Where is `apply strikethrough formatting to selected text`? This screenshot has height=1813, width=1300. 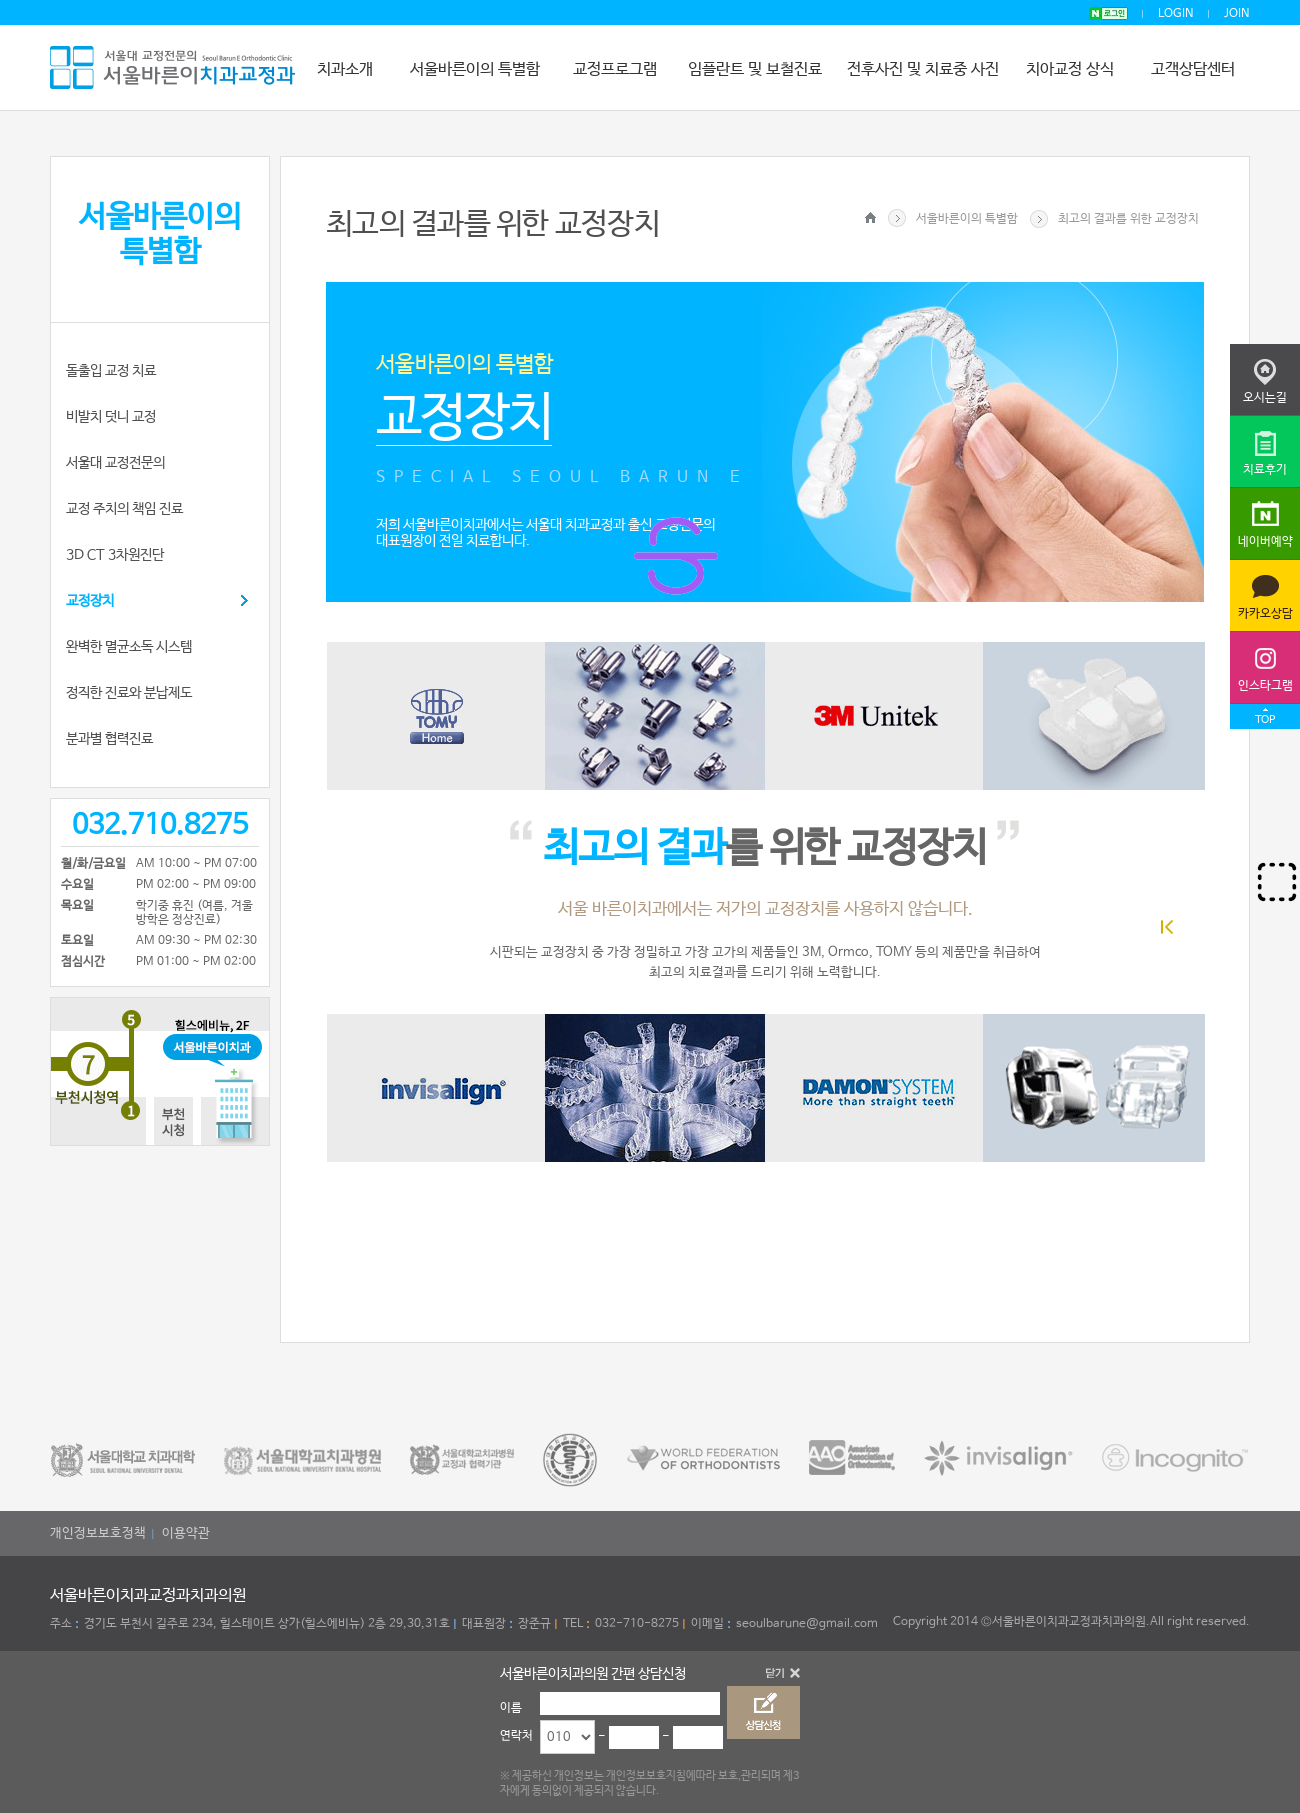
apply strikethrough formatting to selected text is located at coordinates (676, 556).